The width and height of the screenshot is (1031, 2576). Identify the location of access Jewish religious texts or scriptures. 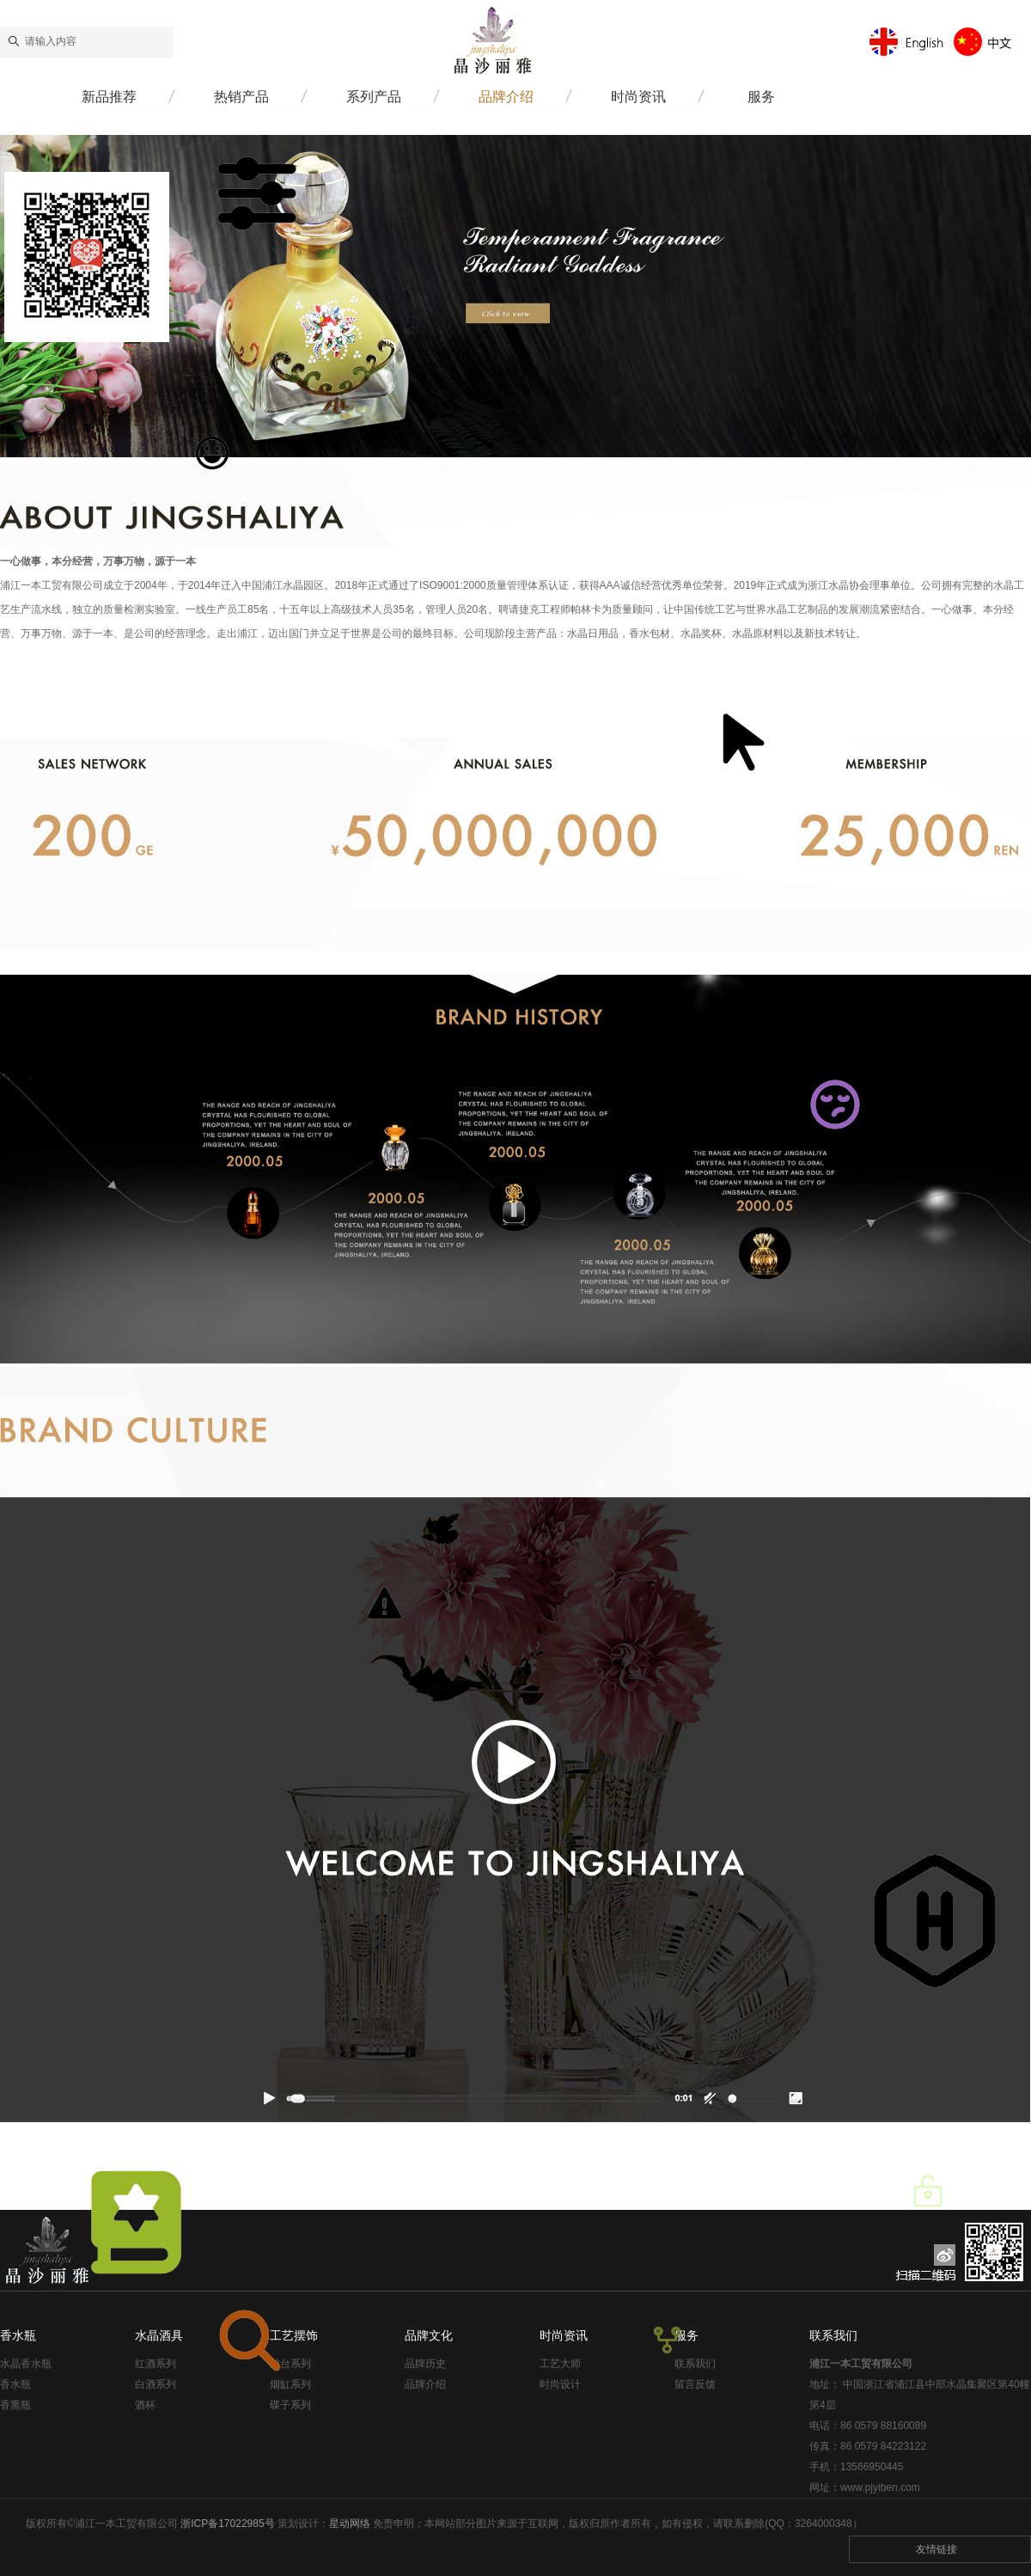
(136, 2222).